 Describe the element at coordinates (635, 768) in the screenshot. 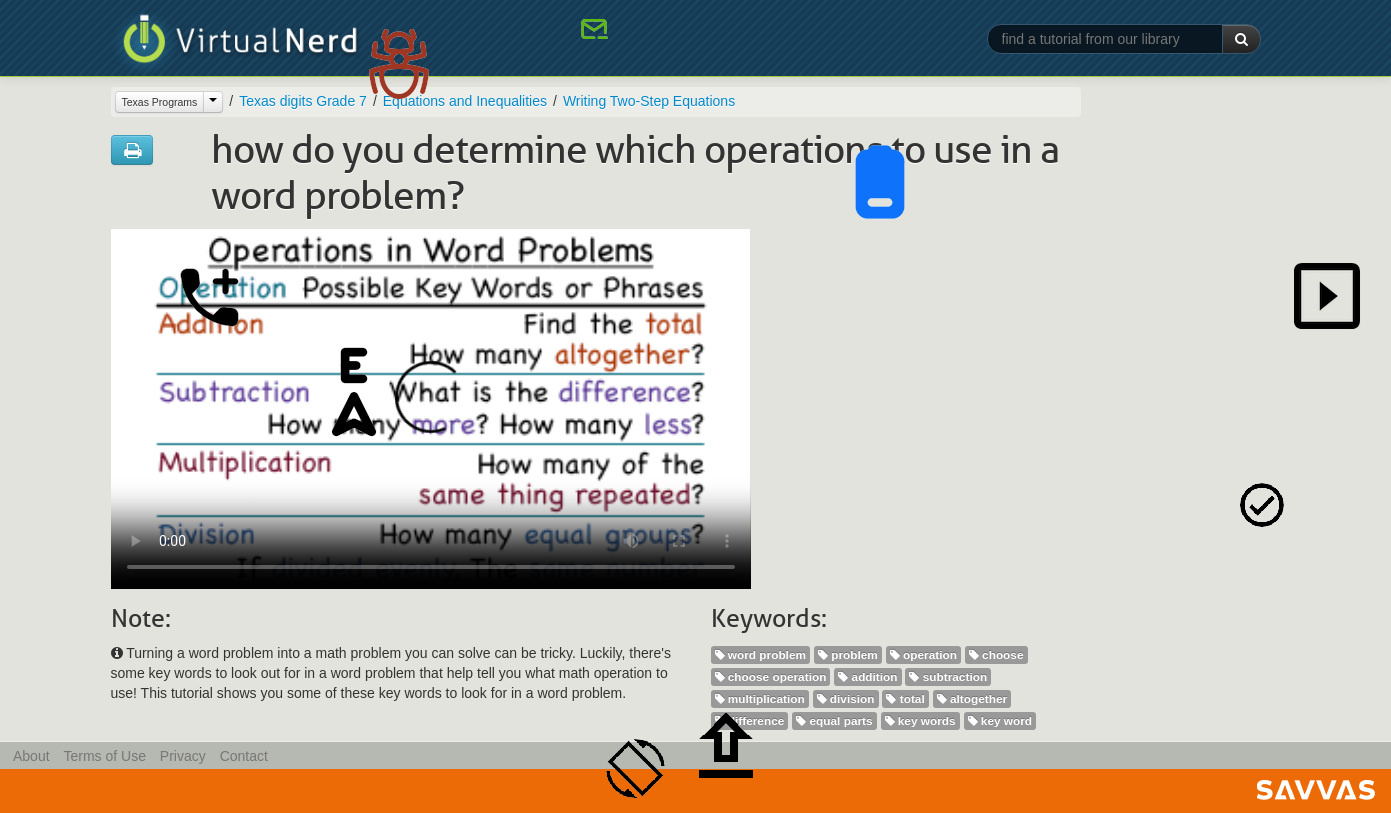

I see `rotate screen orientation` at that location.